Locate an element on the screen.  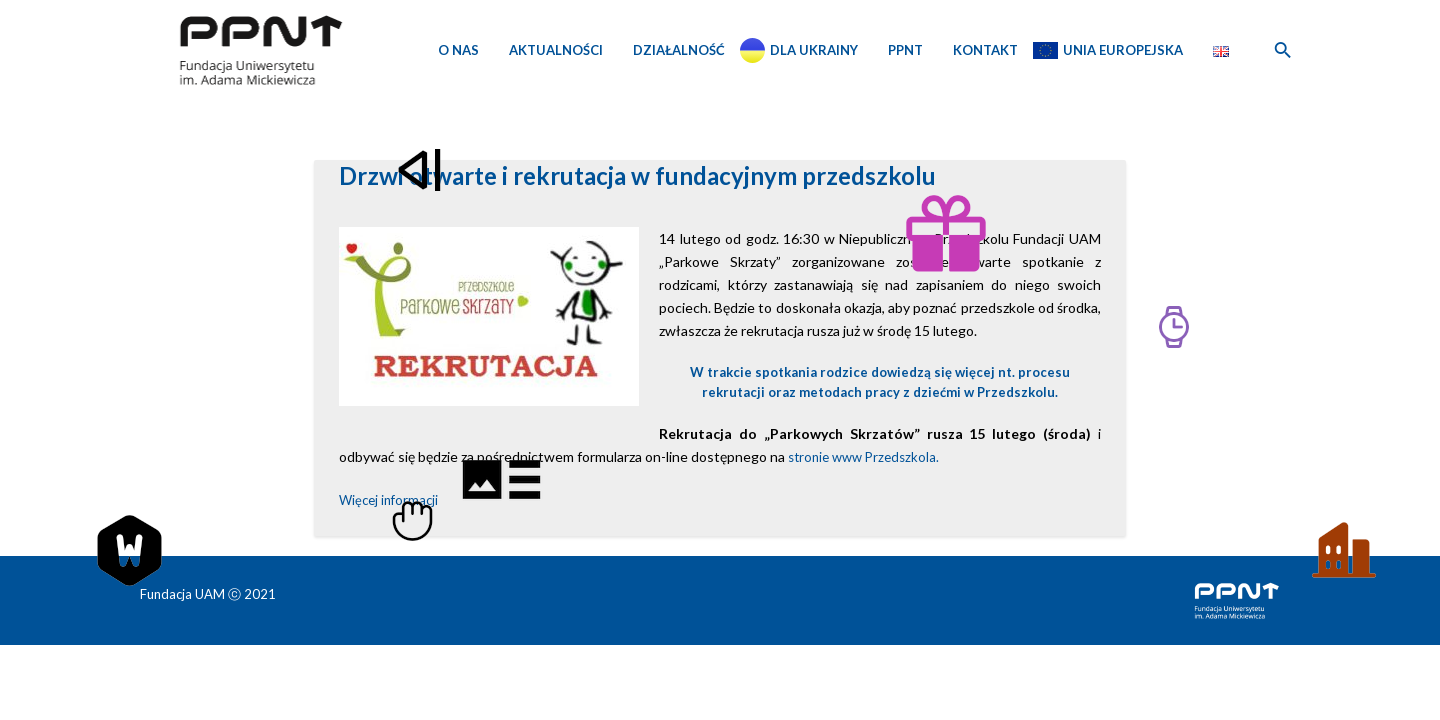
view time or clock settings is located at coordinates (1174, 327).